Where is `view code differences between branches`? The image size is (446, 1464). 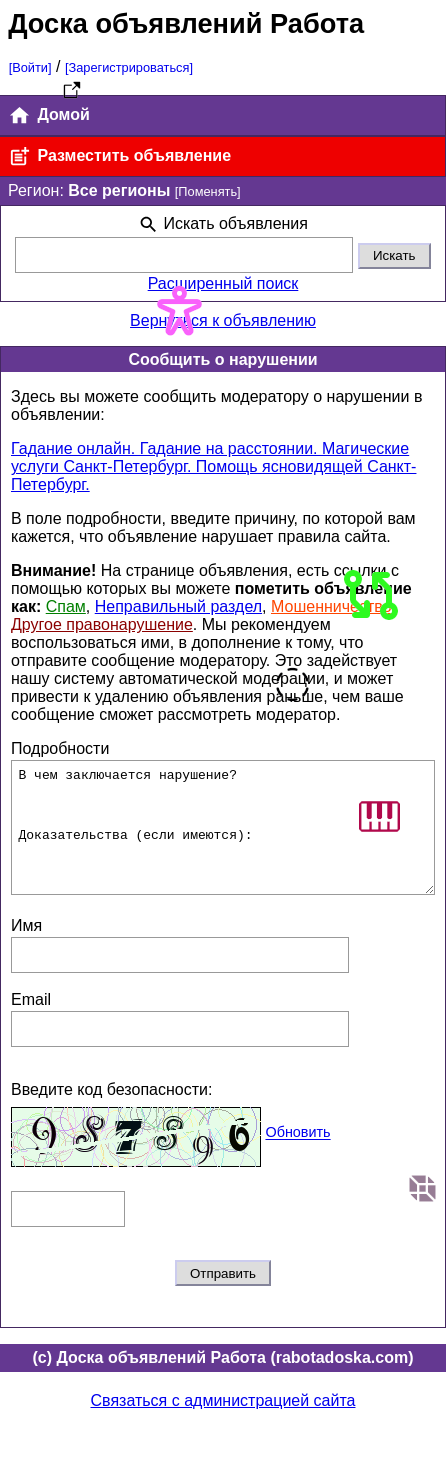 view code differences between branches is located at coordinates (371, 595).